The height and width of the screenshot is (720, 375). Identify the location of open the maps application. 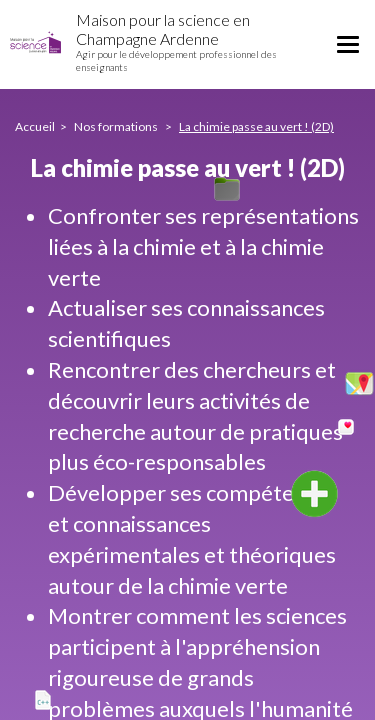
(359, 383).